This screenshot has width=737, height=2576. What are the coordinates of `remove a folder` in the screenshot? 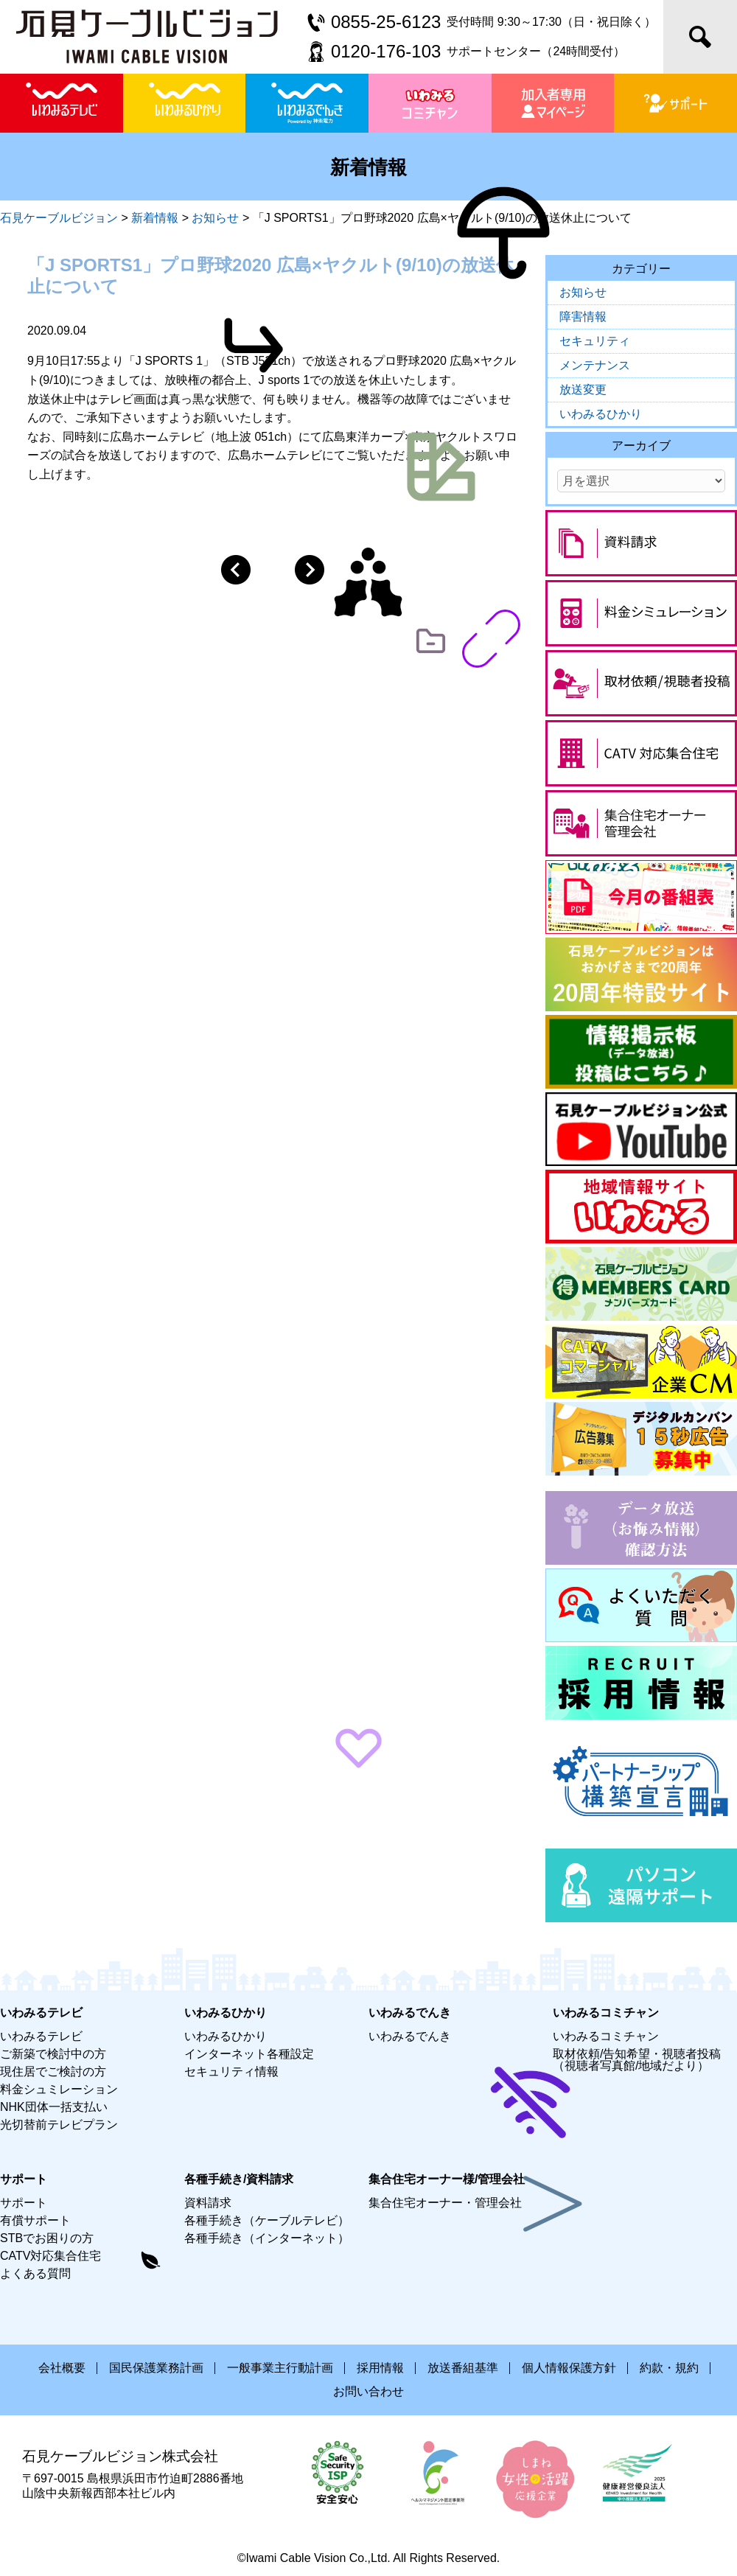 It's located at (430, 640).